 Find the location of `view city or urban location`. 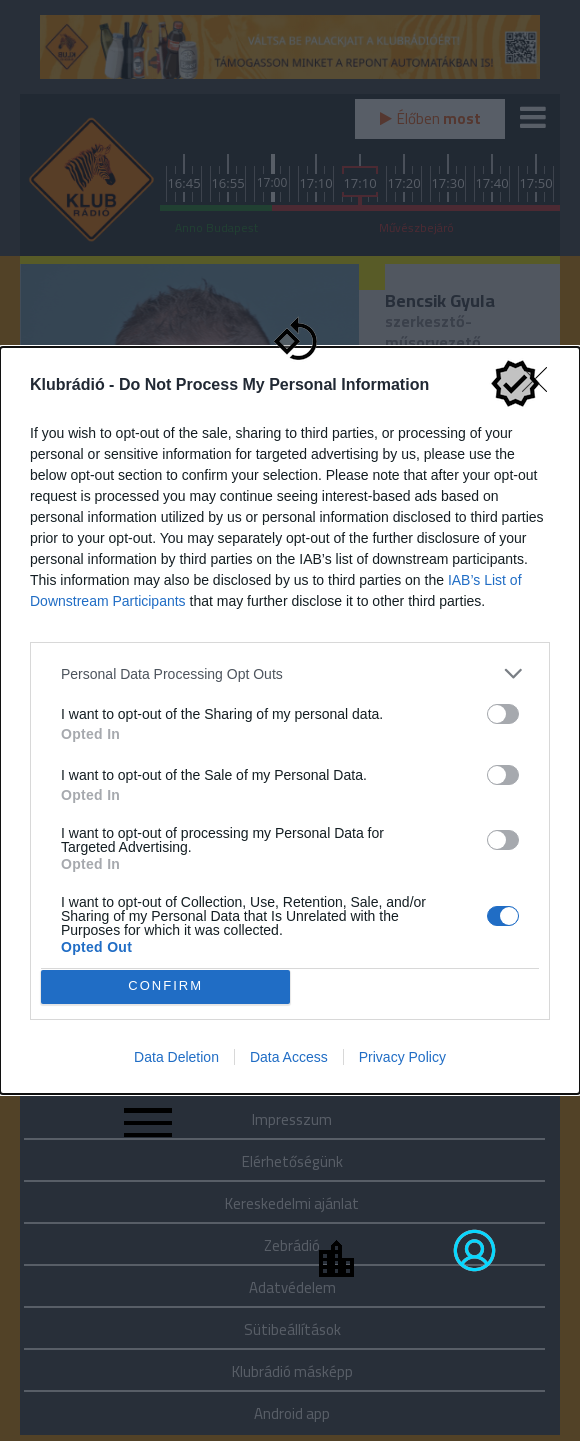

view city or urban location is located at coordinates (336, 1259).